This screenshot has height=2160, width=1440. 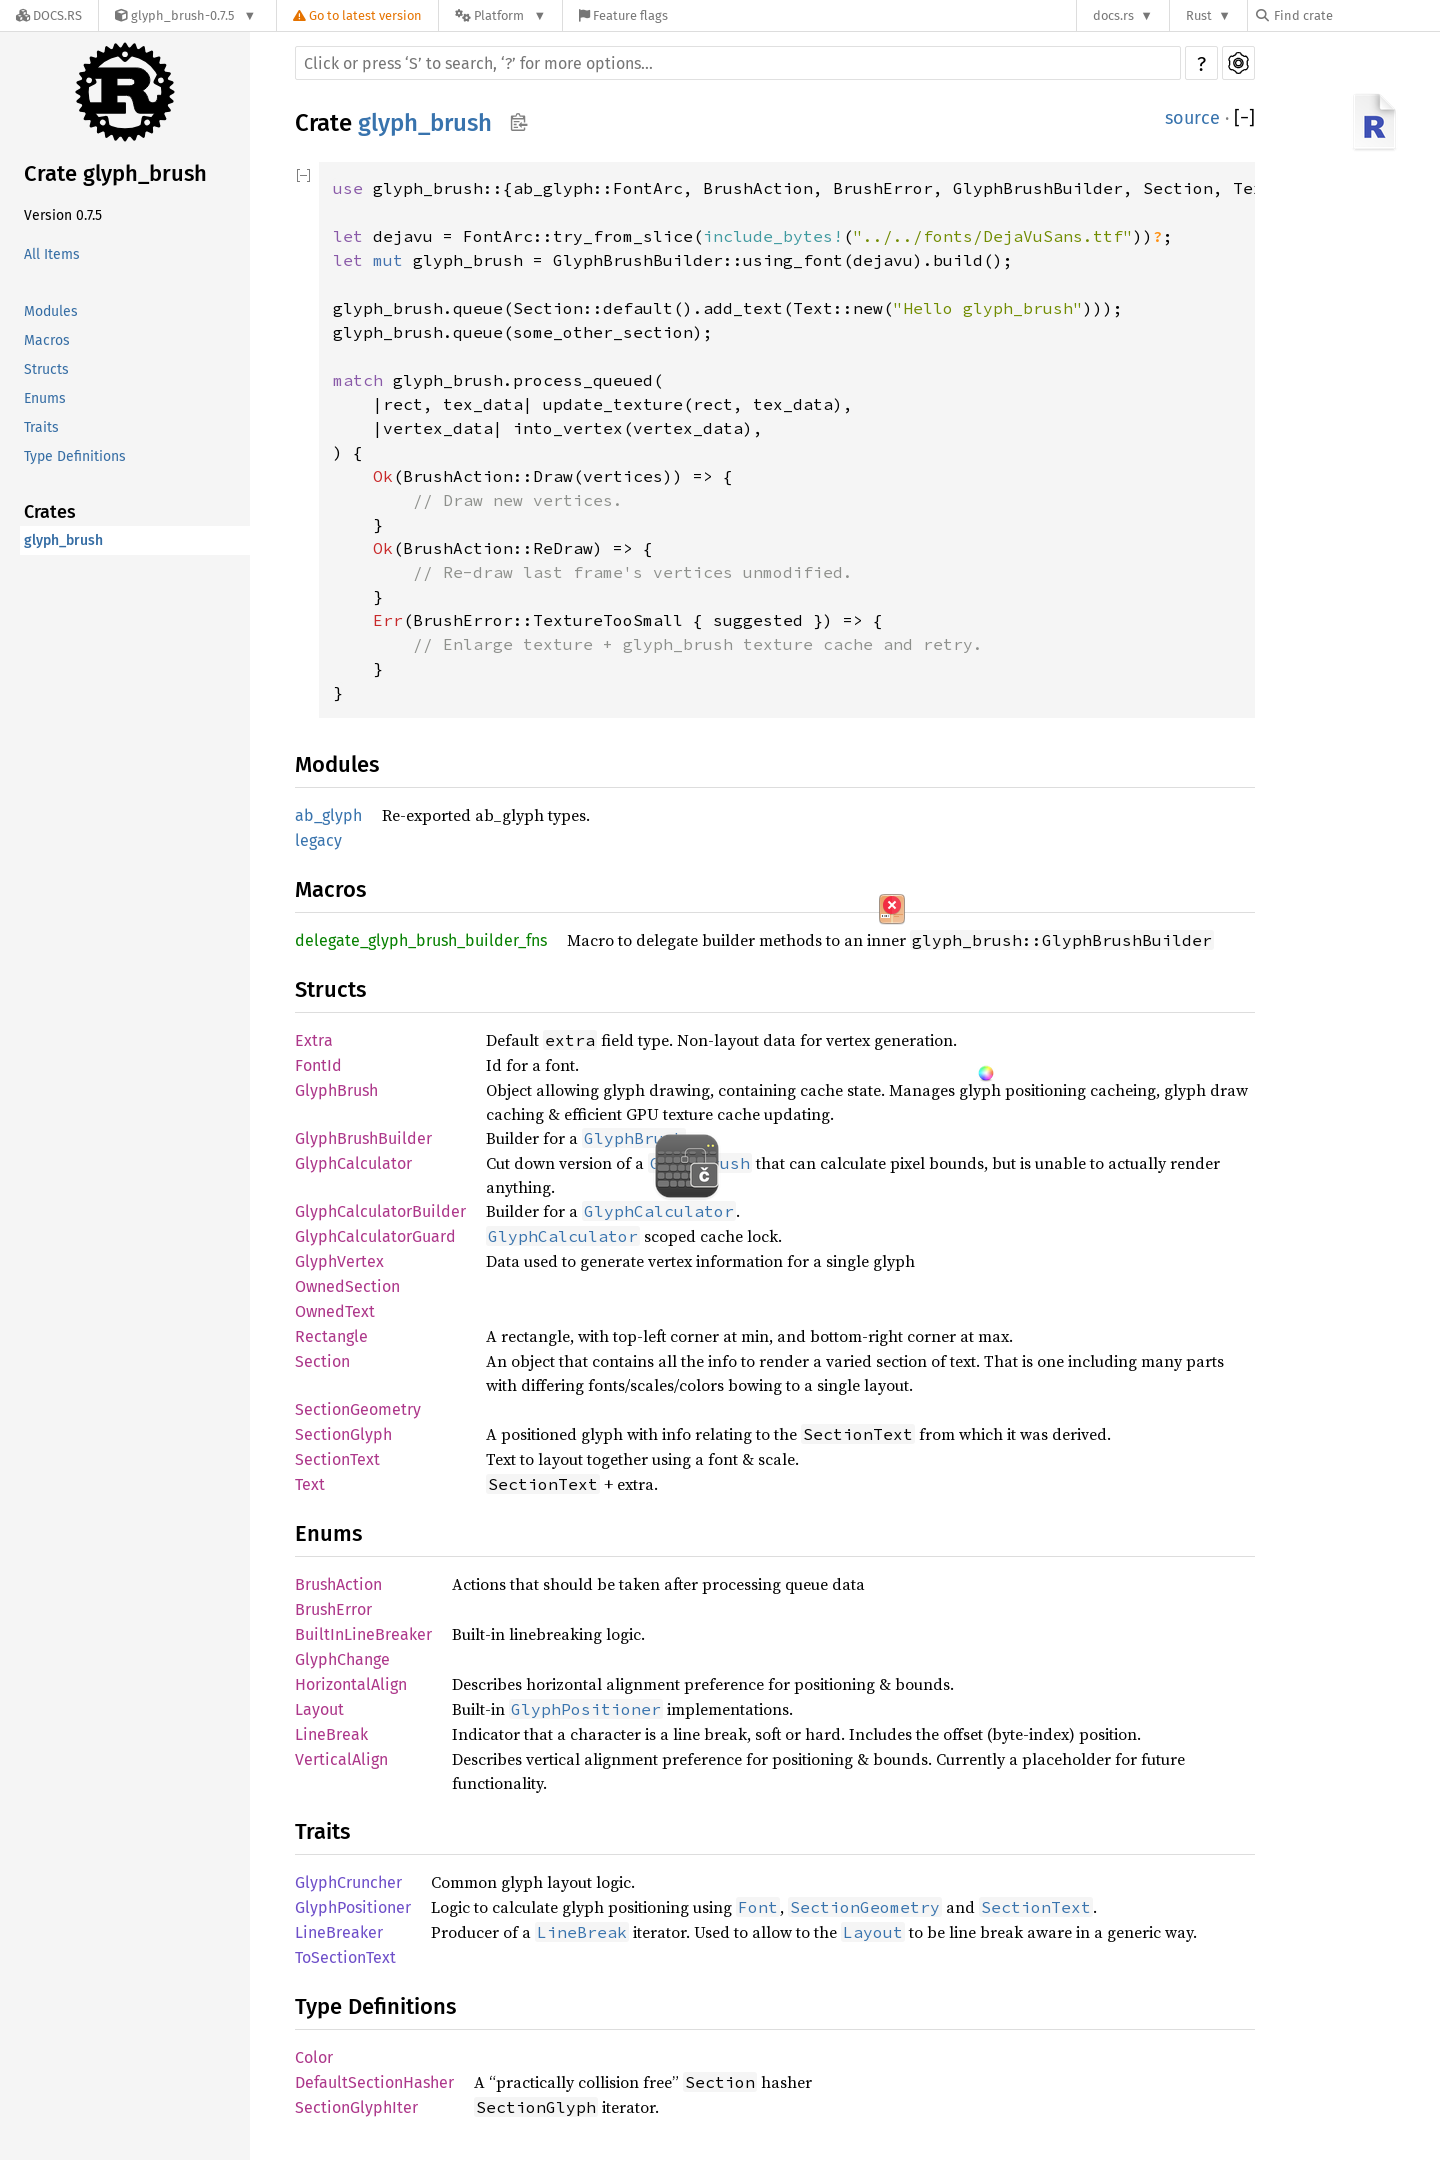 What do you see at coordinates (1374, 122) in the screenshot?
I see `an R programming language source file` at bounding box center [1374, 122].